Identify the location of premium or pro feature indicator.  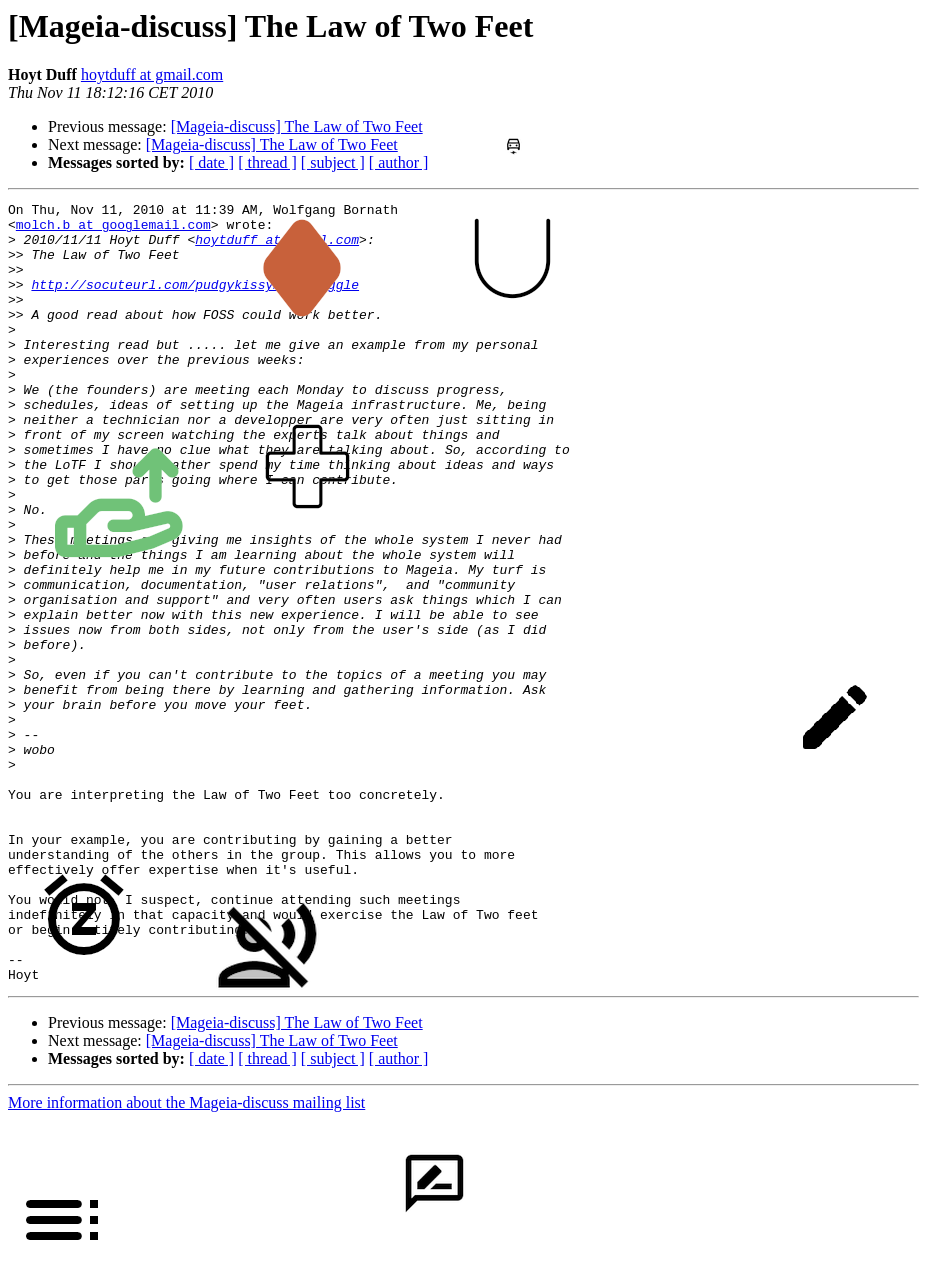
(302, 268).